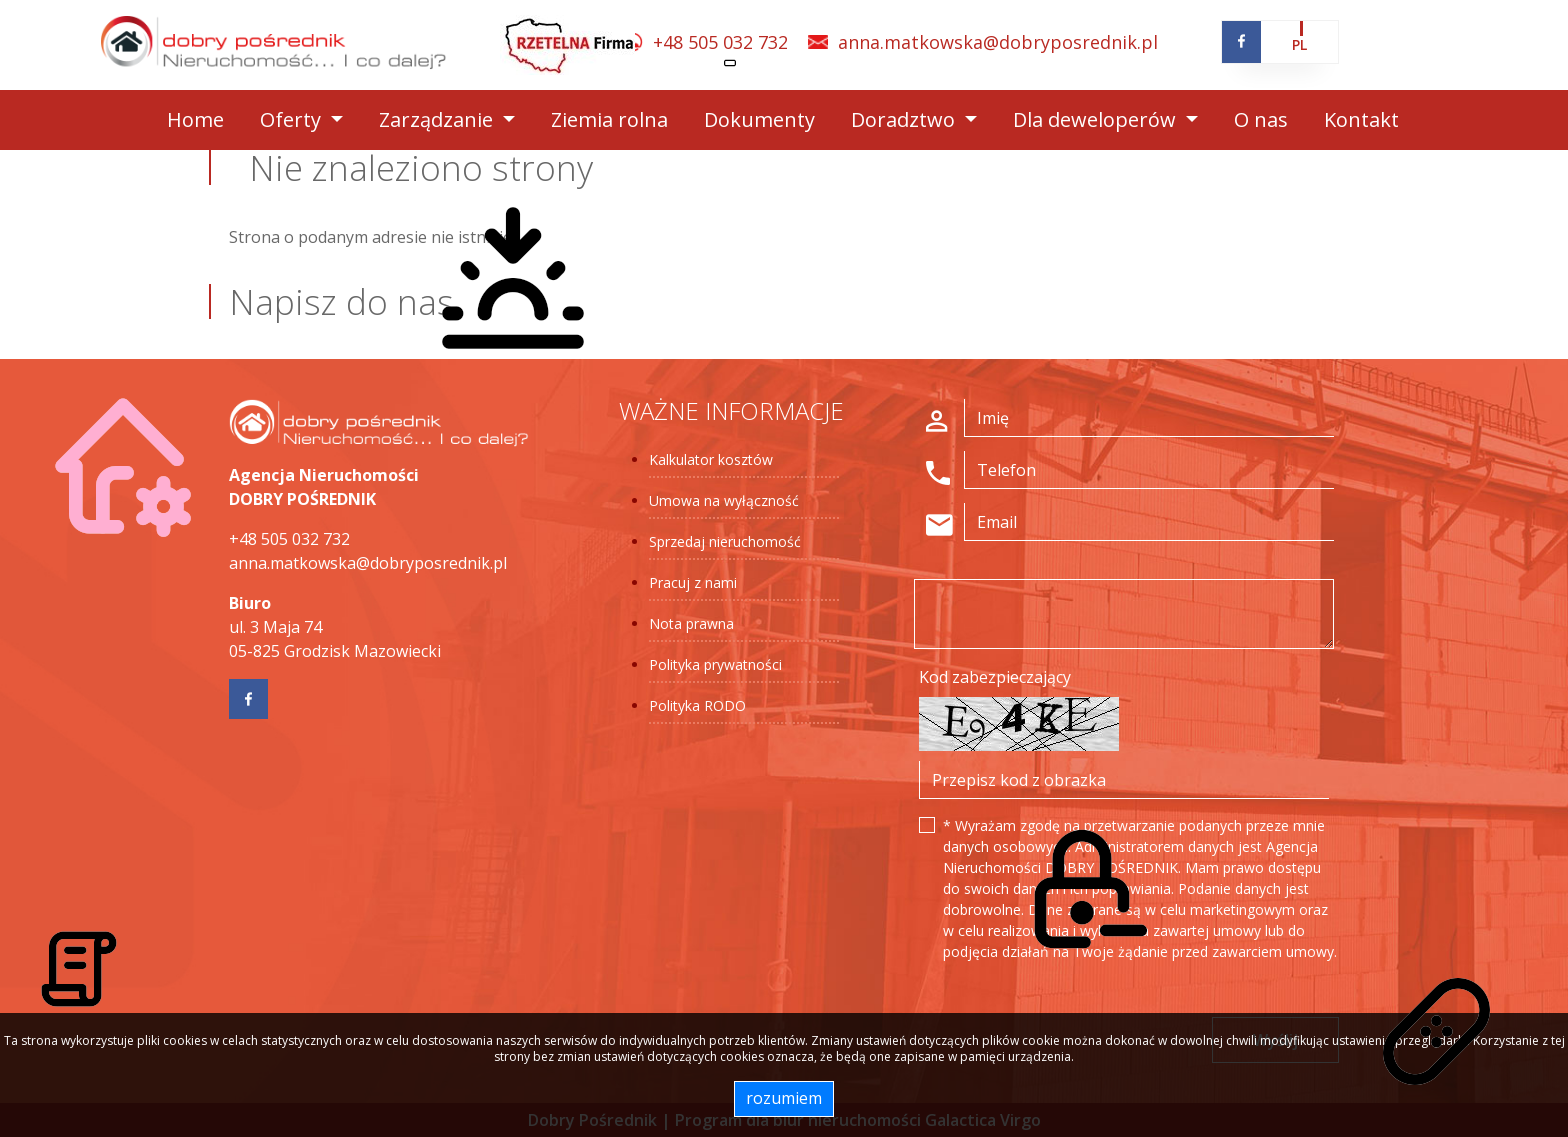 Image resolution: width=1568 pixels, height=1137 pixels. I want to click on access home settings, so click(123, 466).